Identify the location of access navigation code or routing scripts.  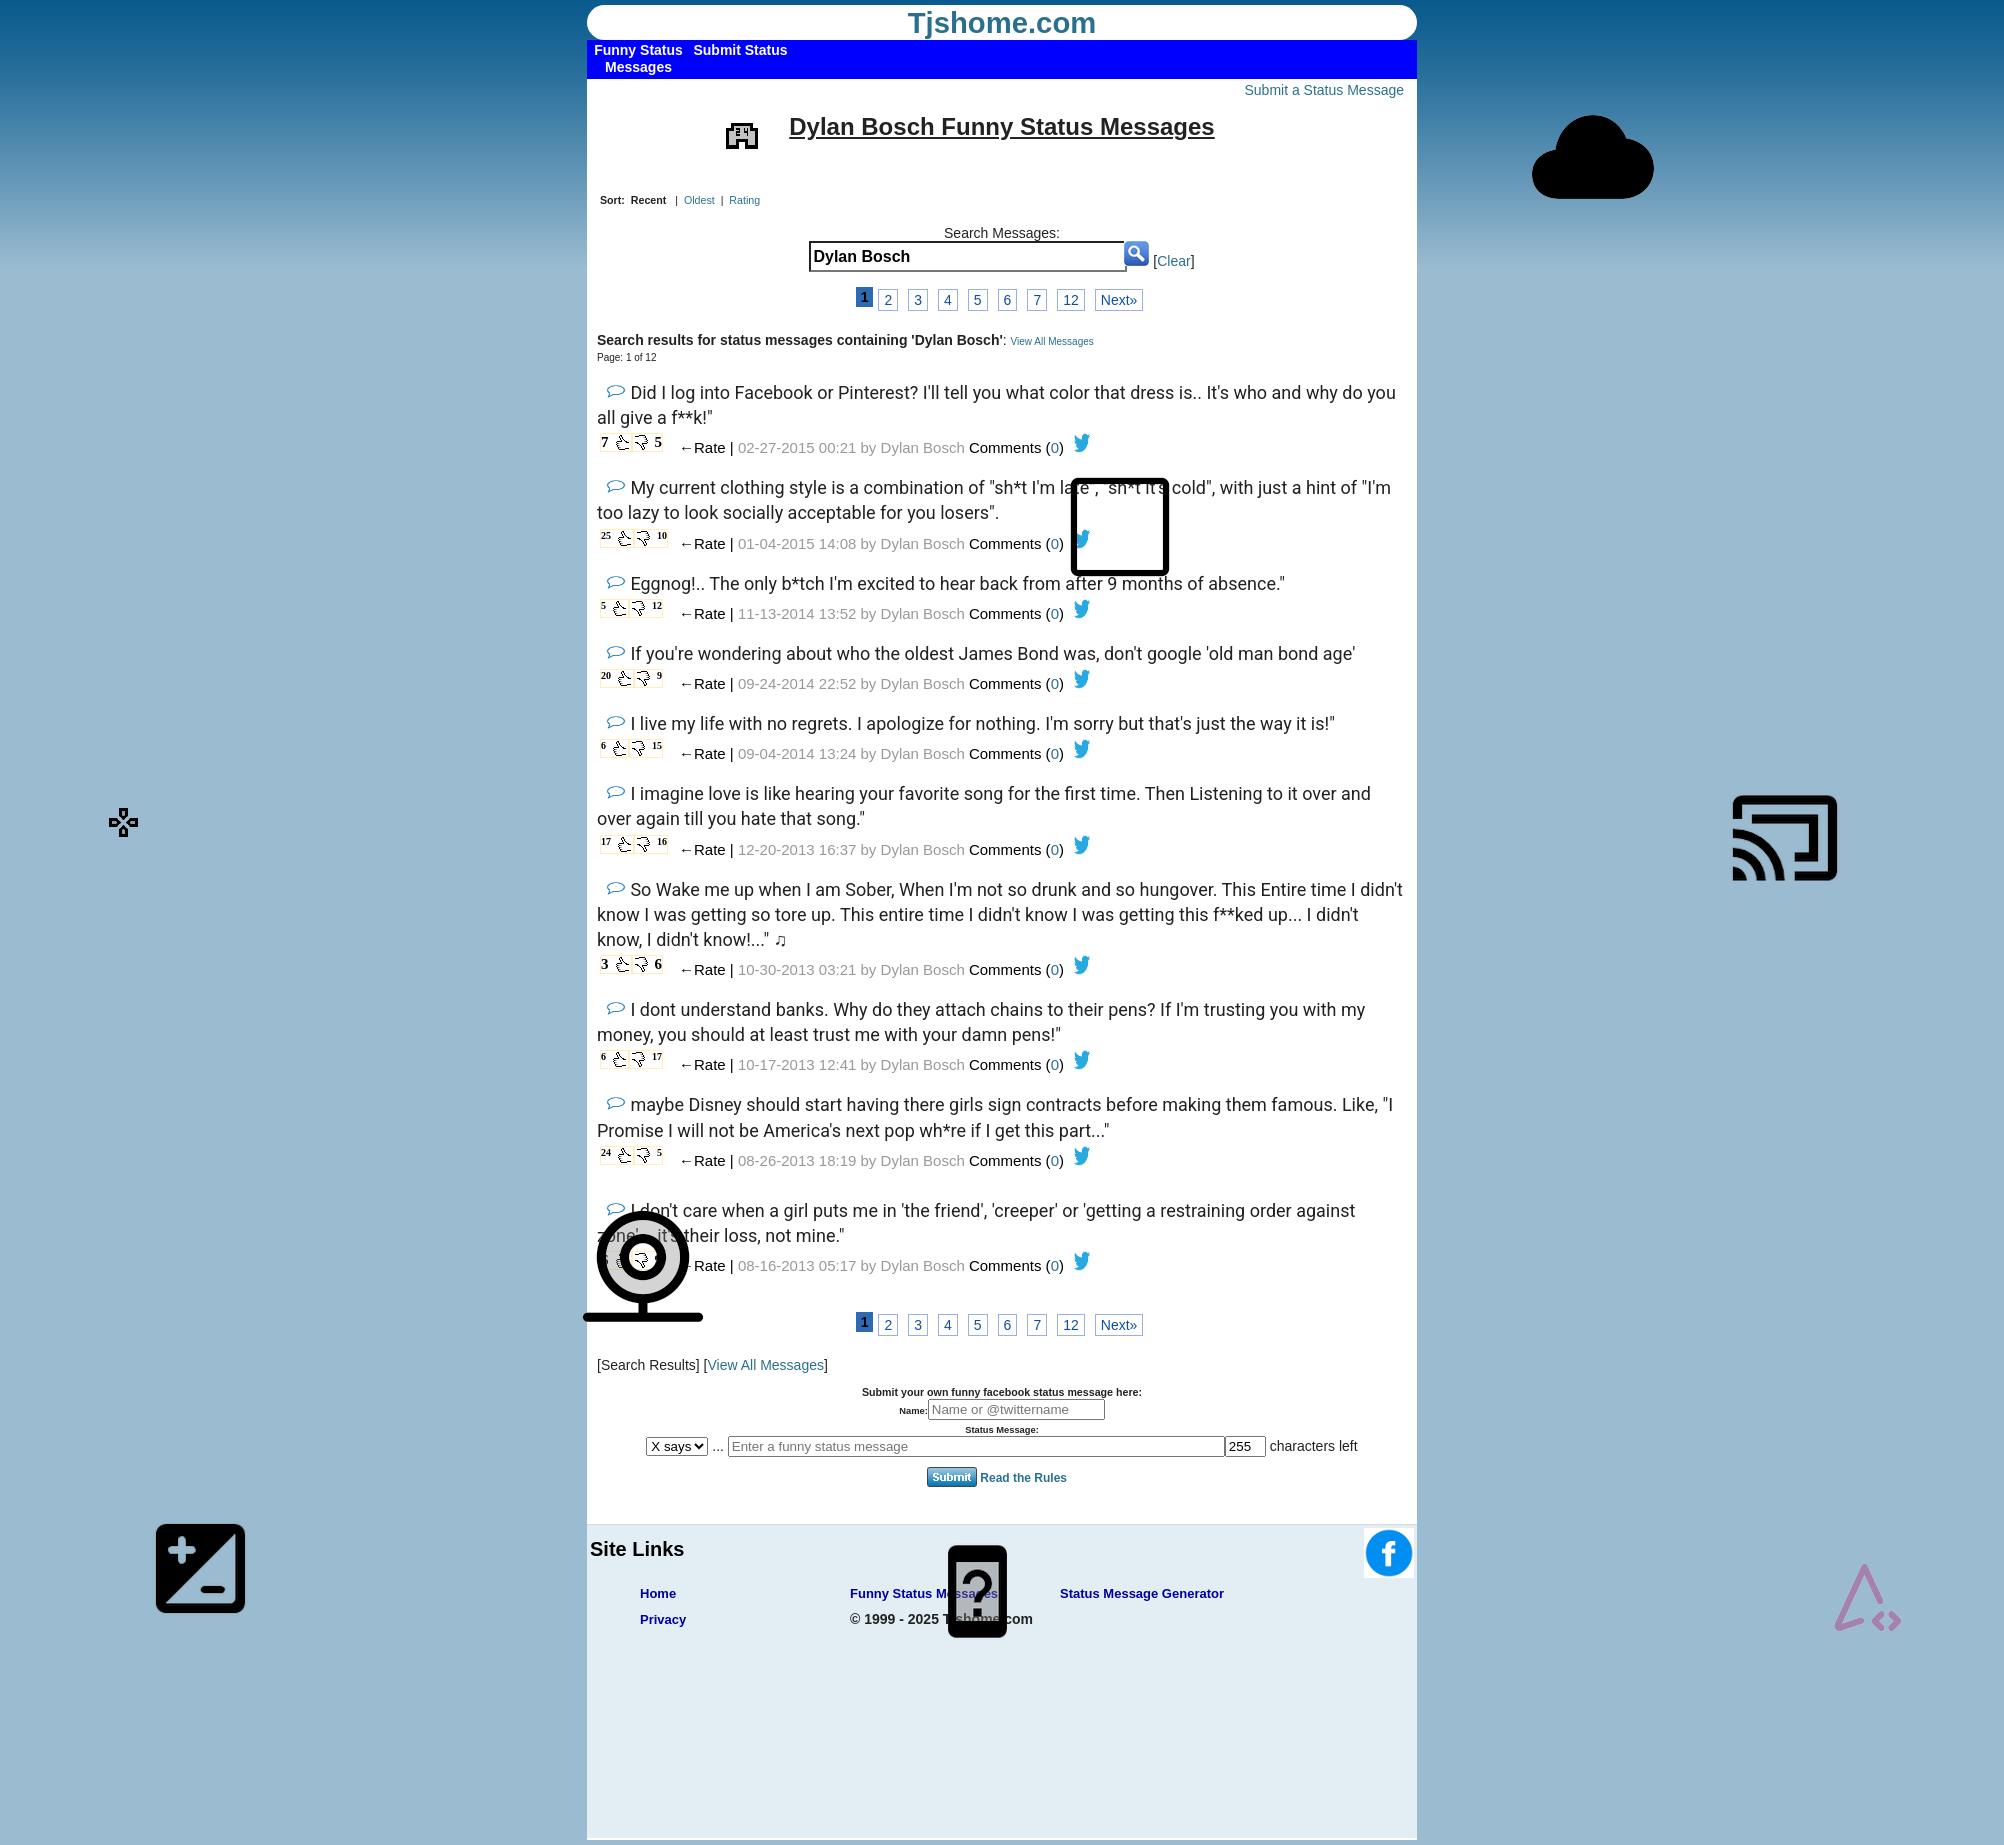
(1864, 1597).